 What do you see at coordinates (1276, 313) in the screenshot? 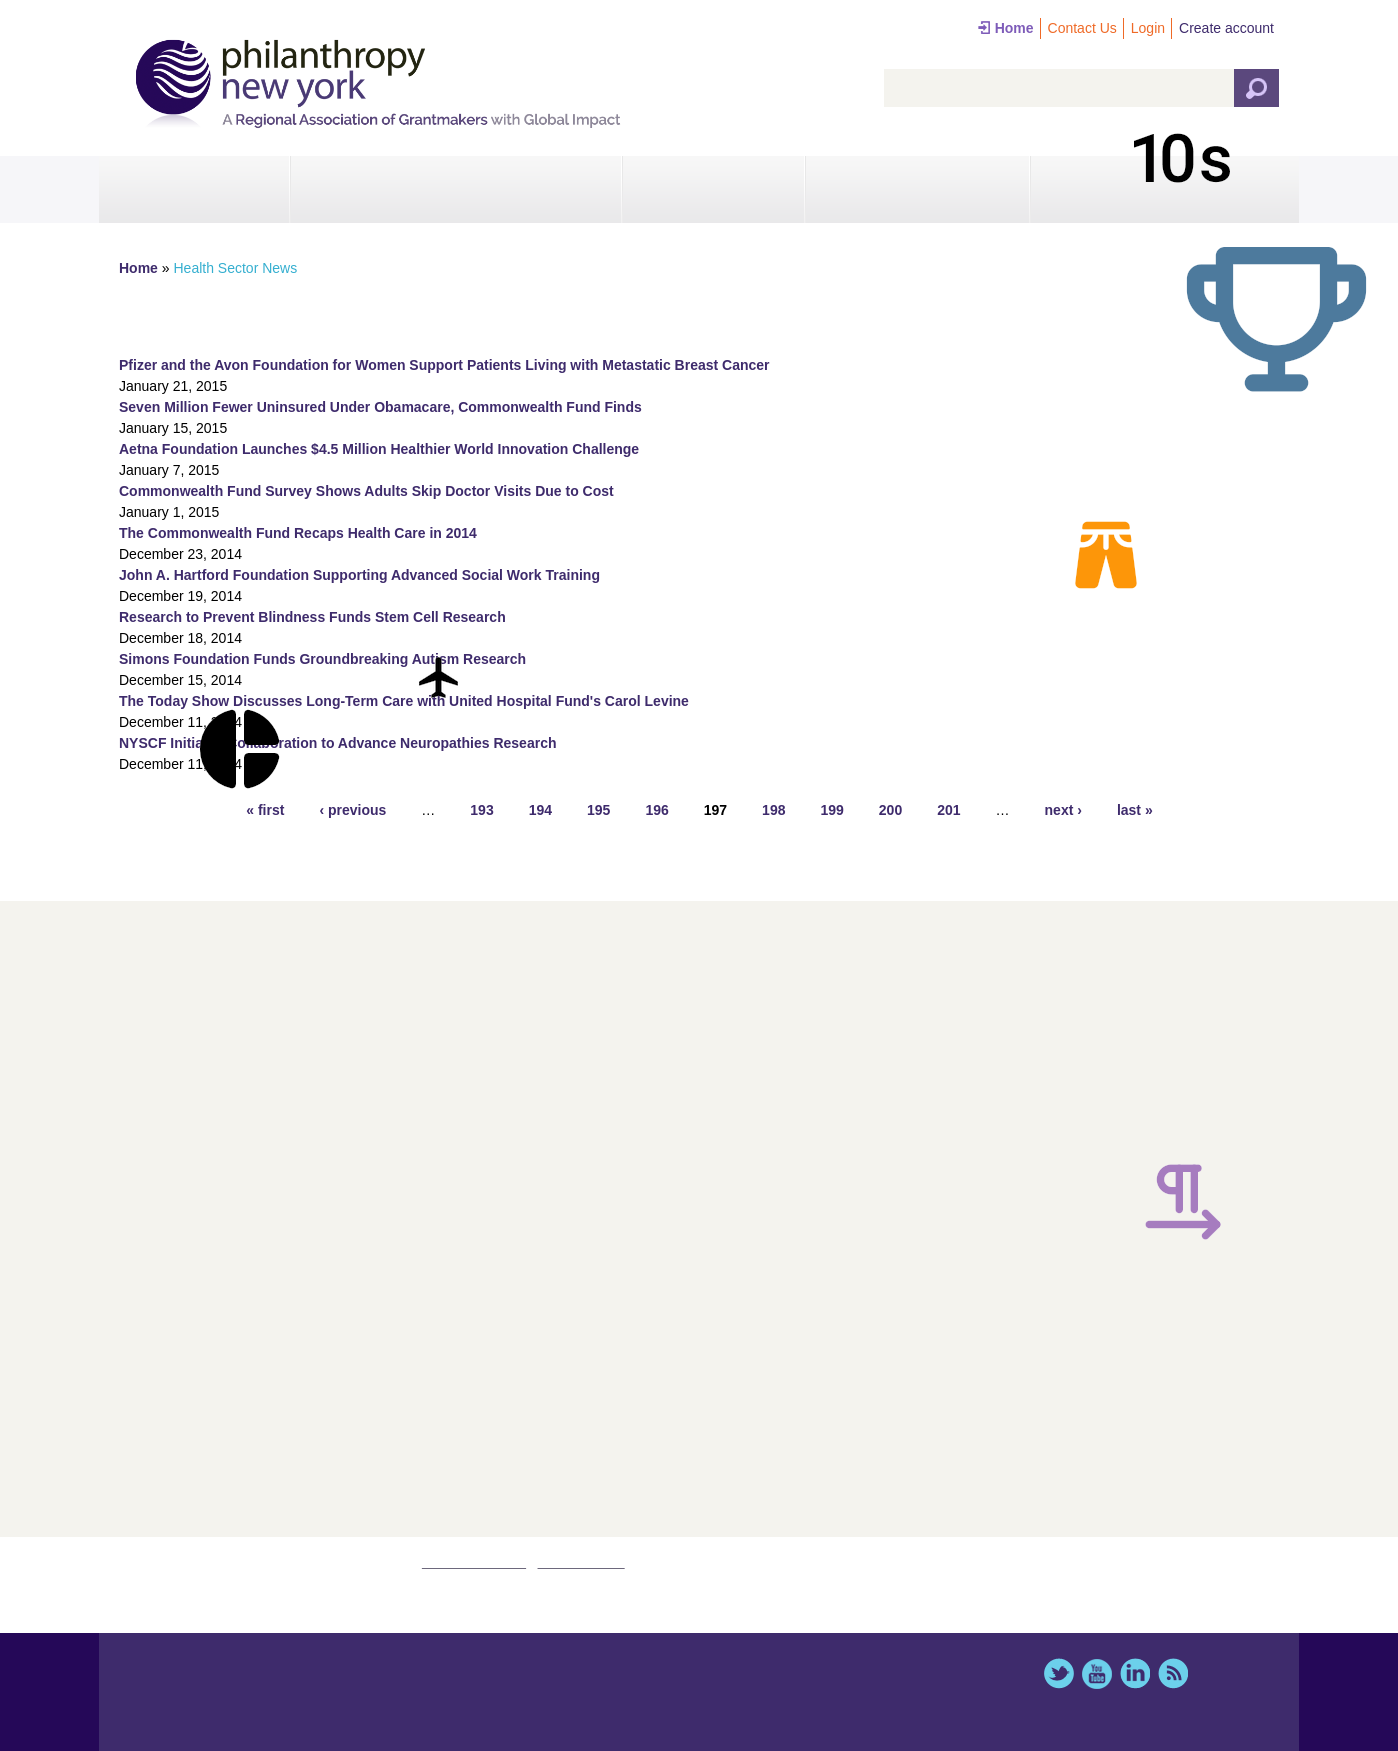
I see `view achievements or awards` at bounding box center [1276, 313].